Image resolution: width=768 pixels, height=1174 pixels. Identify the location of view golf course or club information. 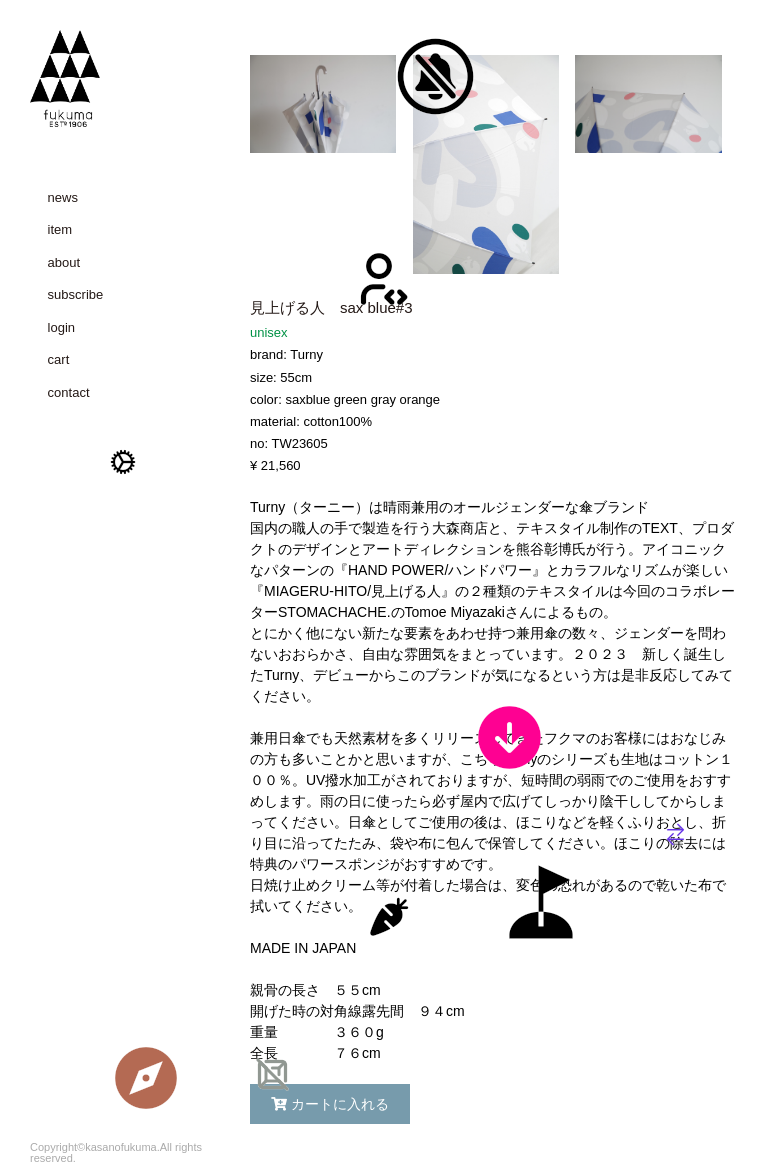
(541, 902).